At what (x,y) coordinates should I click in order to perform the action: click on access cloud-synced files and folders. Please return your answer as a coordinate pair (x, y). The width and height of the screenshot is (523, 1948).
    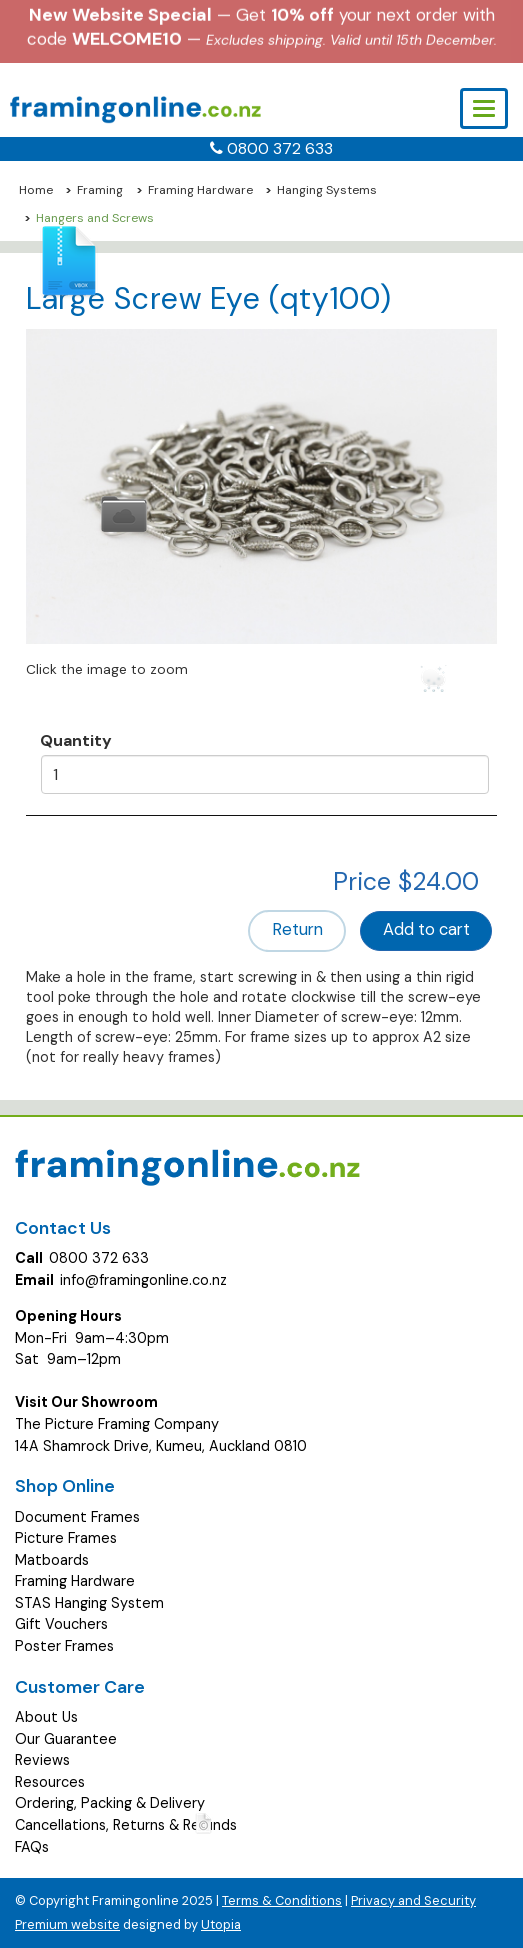
    Looking at the image, I should click on (124, 514).